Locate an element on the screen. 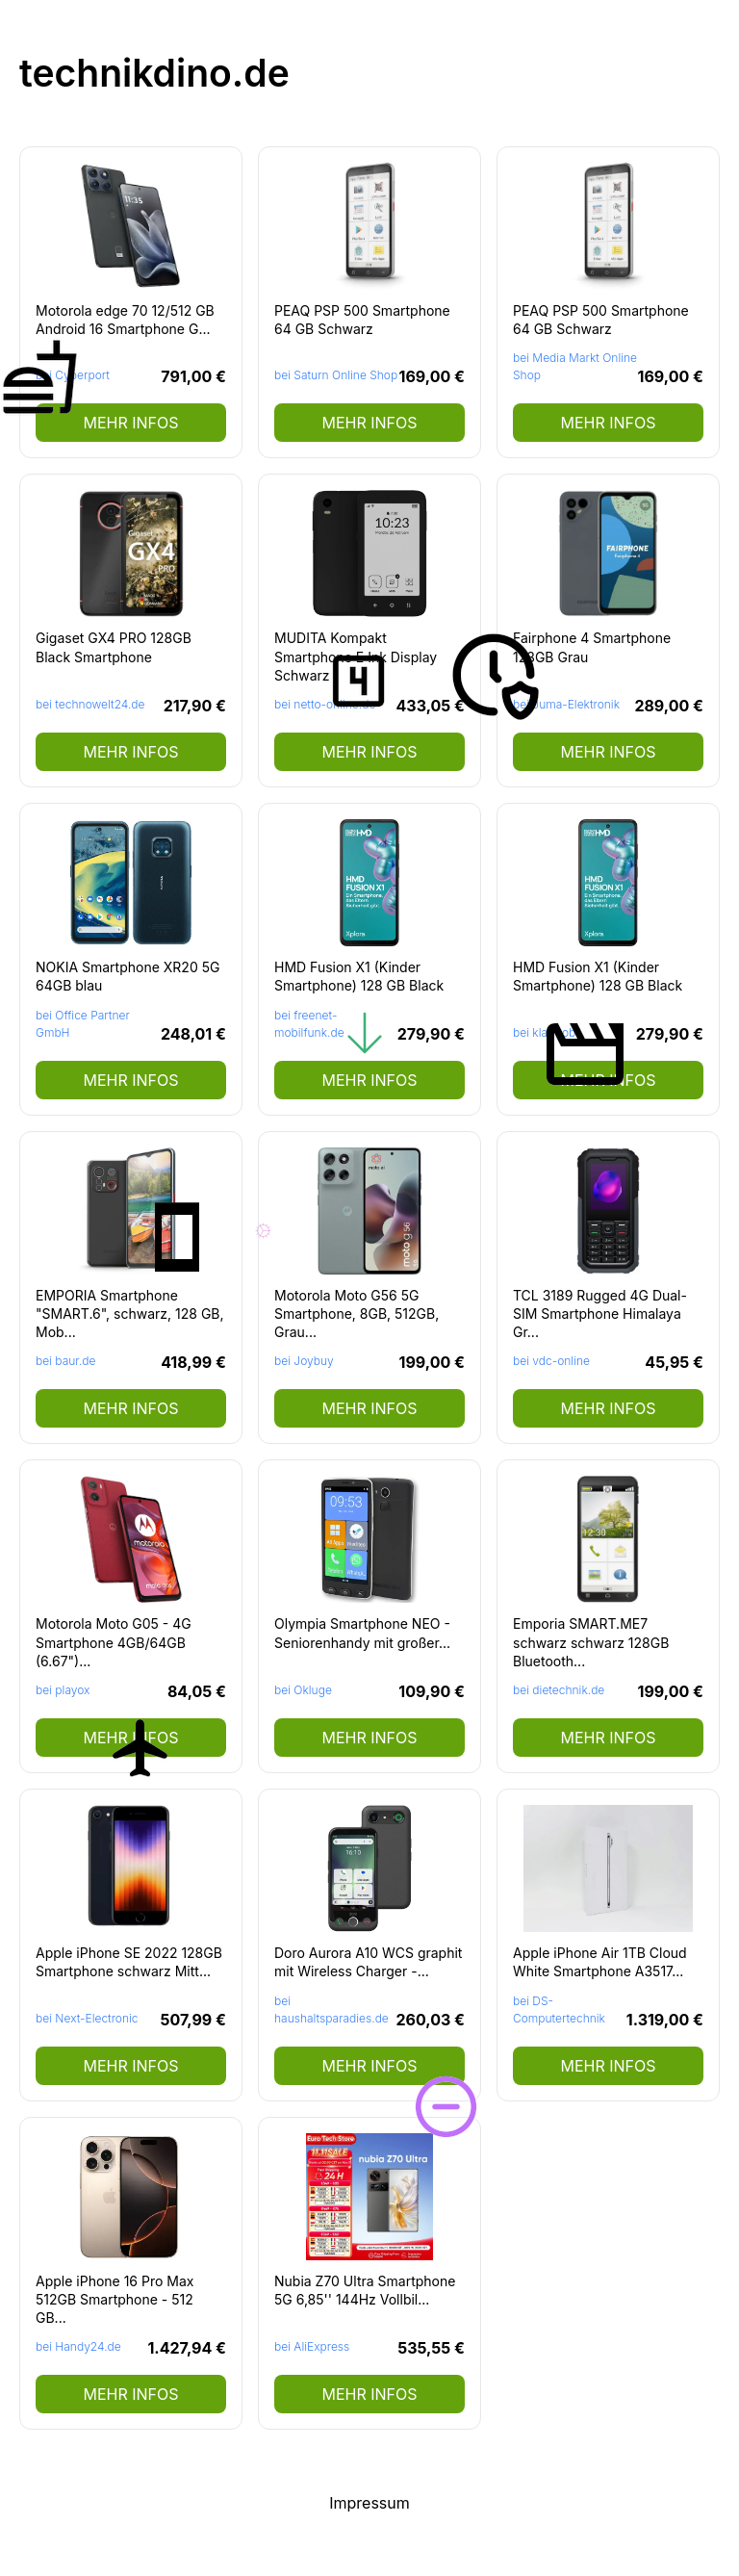 The width and height of the screenshot is (739, 2576). access settings or preferences is located at coordinates (263, 1230).